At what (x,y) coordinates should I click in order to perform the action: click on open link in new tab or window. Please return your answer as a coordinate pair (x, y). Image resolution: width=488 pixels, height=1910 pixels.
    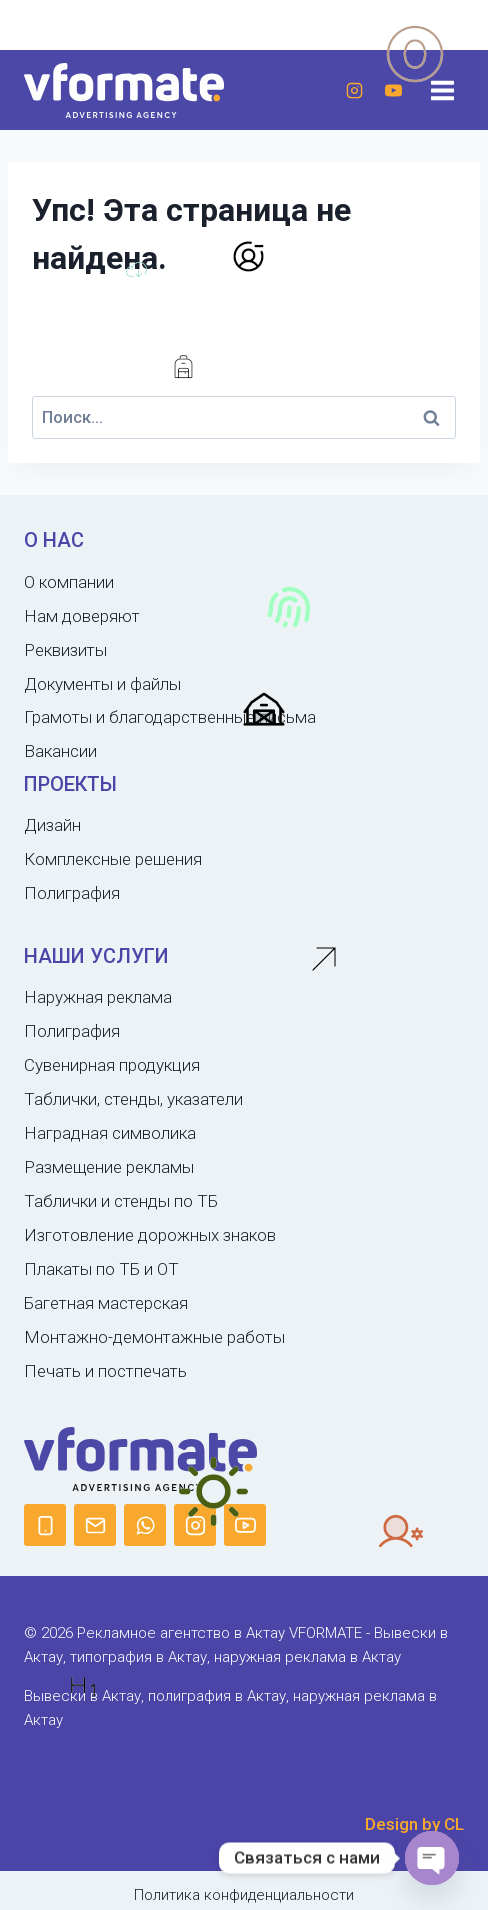
    Looking at the image, I should click on (324, 959).